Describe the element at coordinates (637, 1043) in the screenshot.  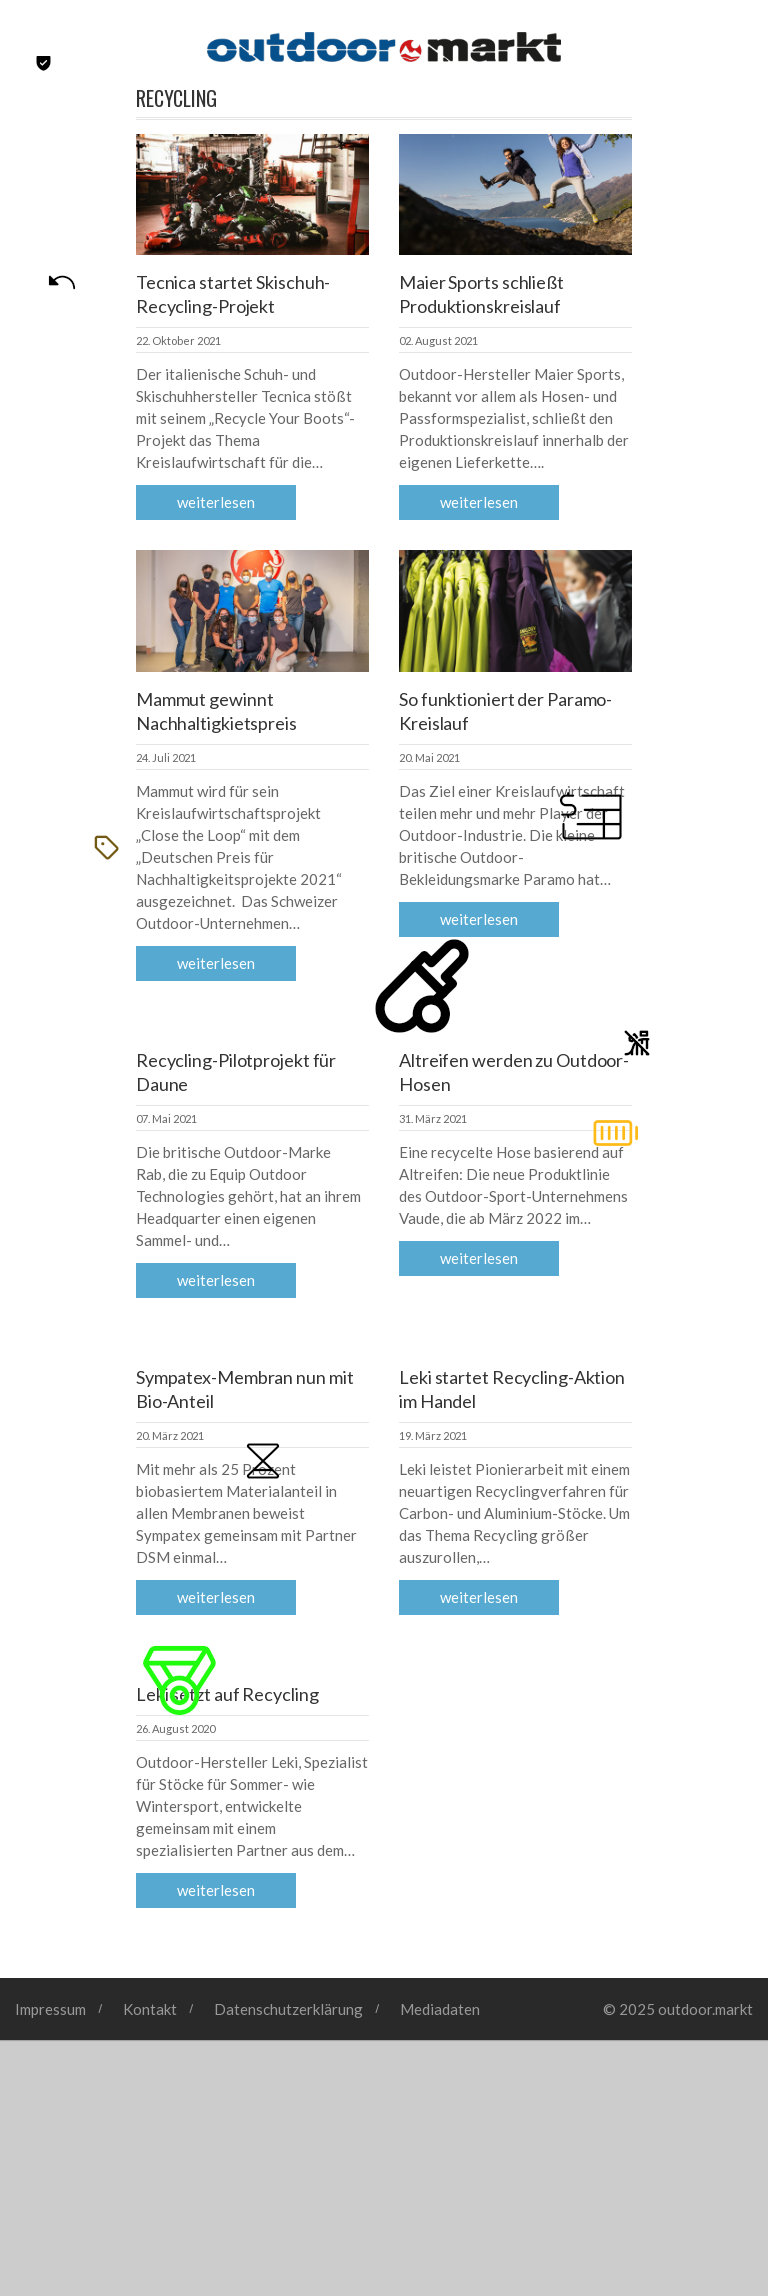
I see `rollercoaster ride unavailable or closed` at that location.